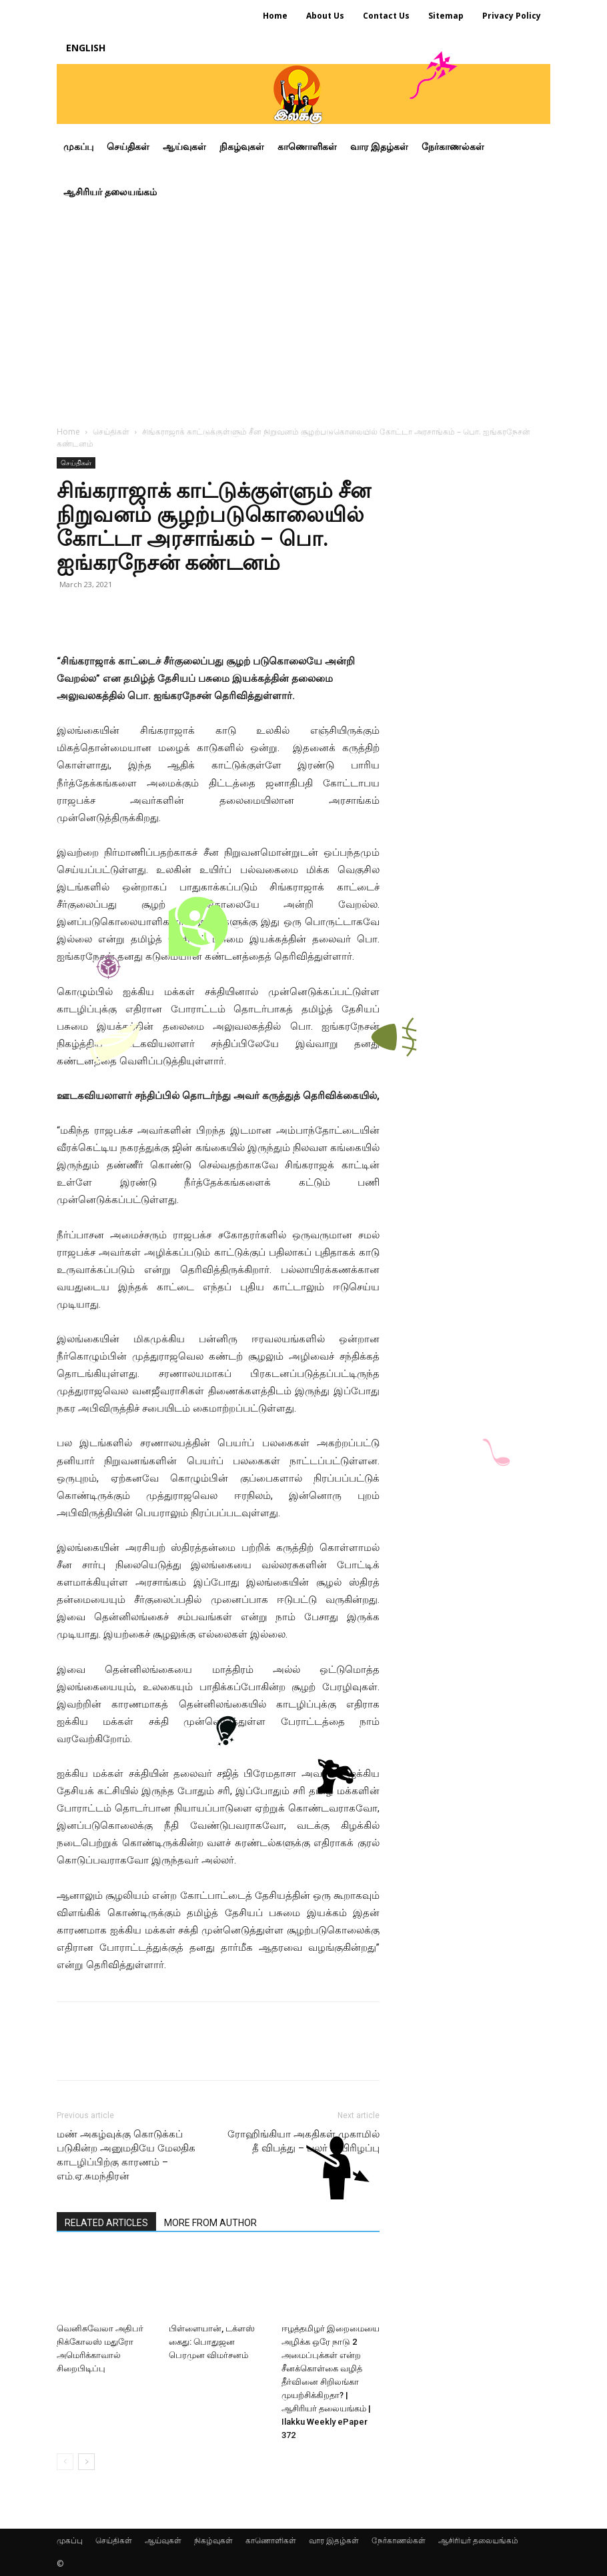  I want to click on toggle fog lights on or off, so click(394, 1037).